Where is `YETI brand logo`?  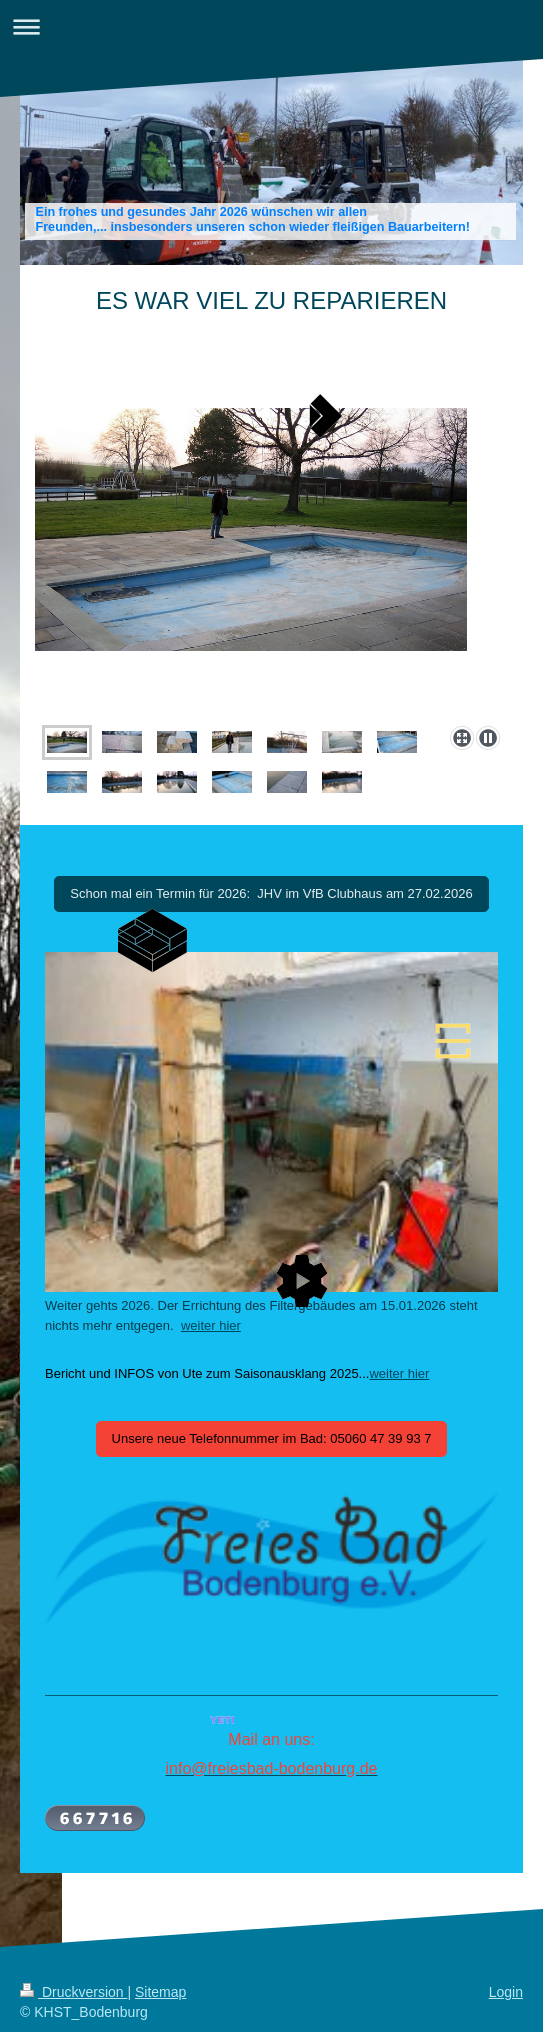
YETI brand logo is located at coordinates (222, 1720).